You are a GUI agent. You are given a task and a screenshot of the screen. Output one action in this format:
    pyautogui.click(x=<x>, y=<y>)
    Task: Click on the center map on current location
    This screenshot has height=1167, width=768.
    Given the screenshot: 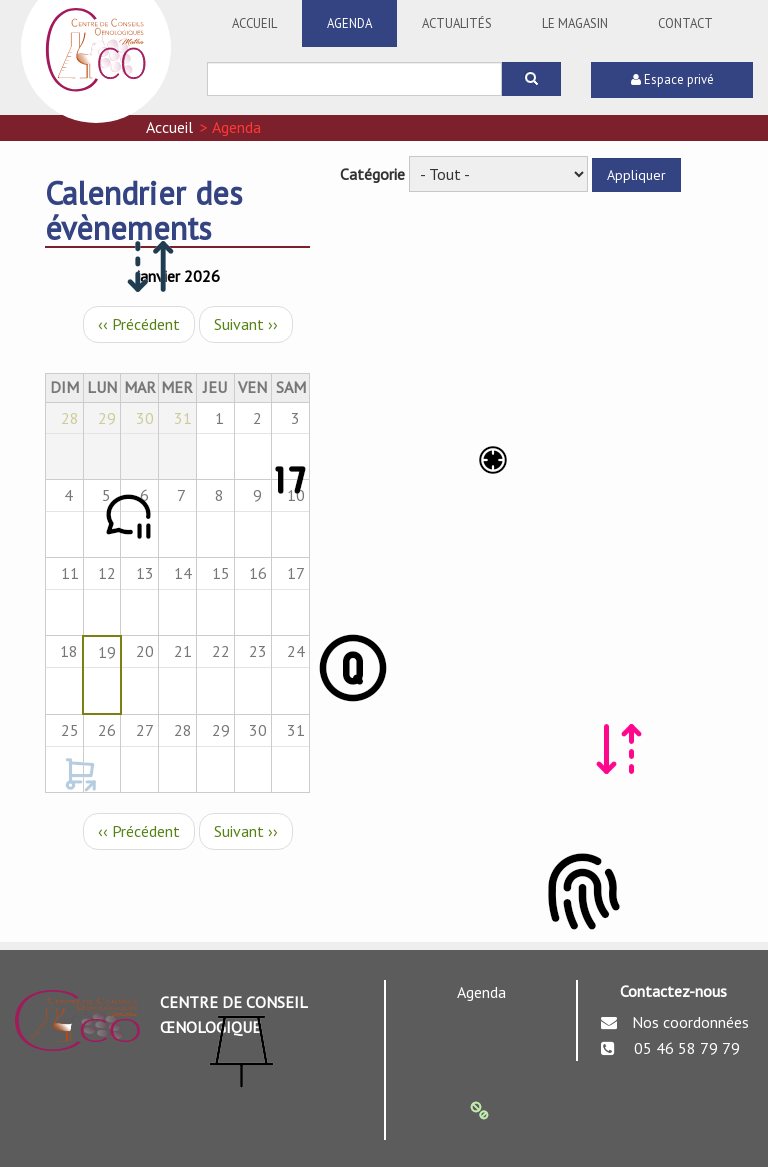 What is the action you would take?
    pyautogui.click(x=493, y=460)
    